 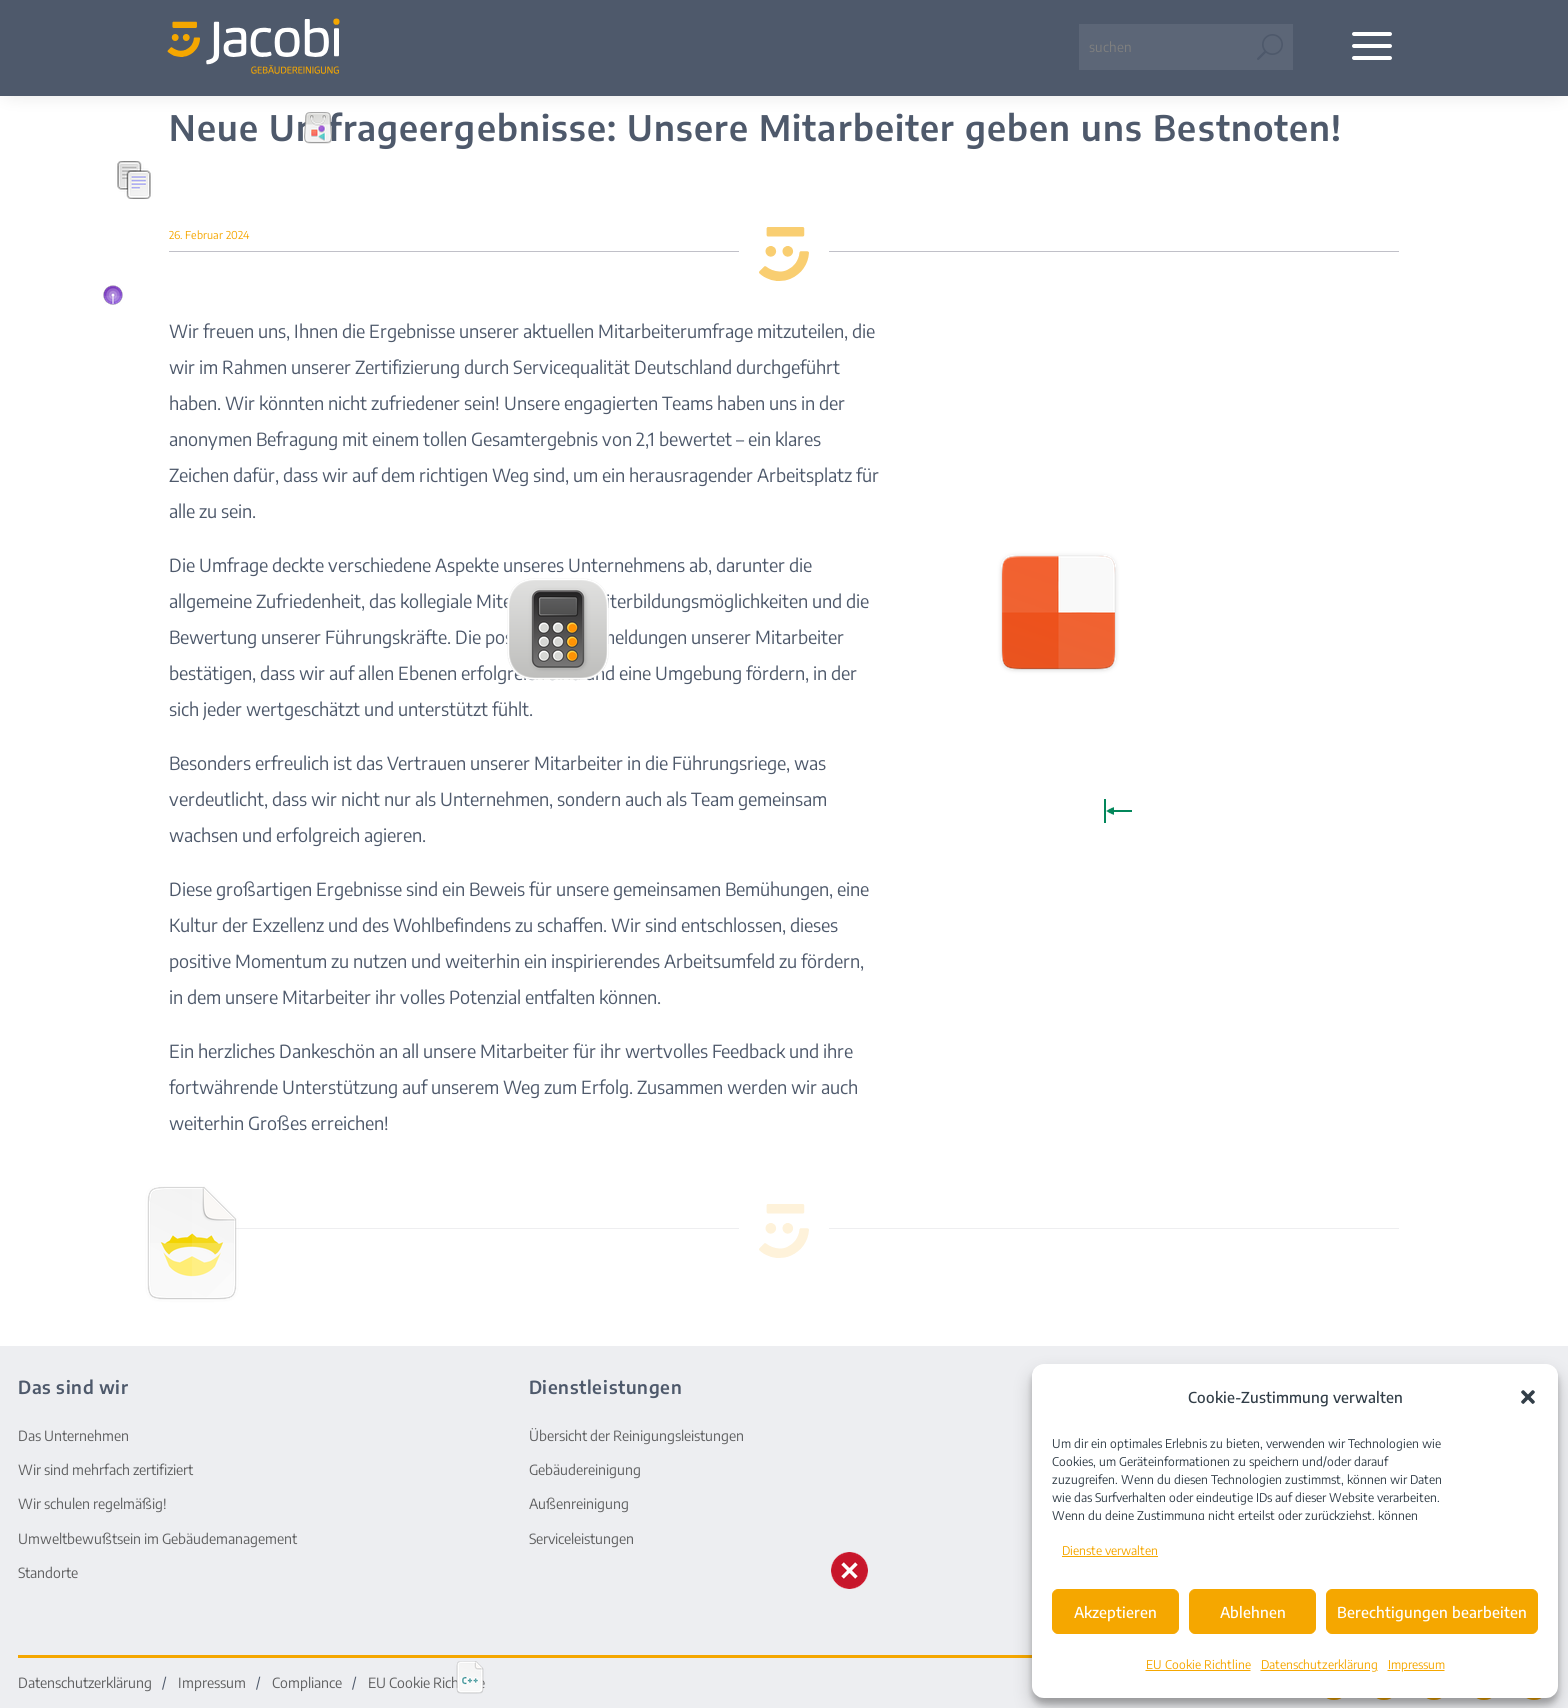 What do you see at coordinates (1118, 811) in the screenshot?
I see `go to the first item in a list or sequence` at bounding box center [1118, 811].